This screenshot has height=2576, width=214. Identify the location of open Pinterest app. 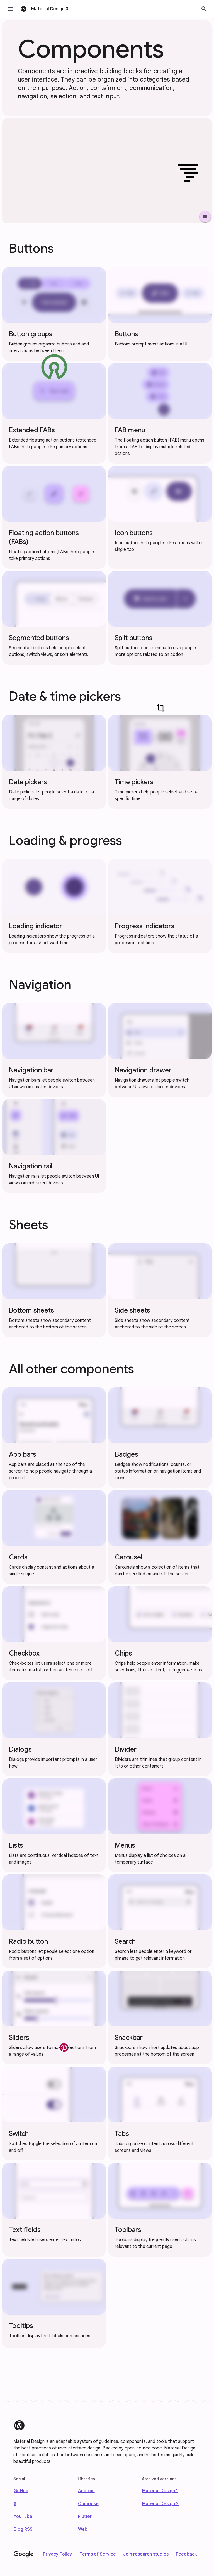
(64, 2047).